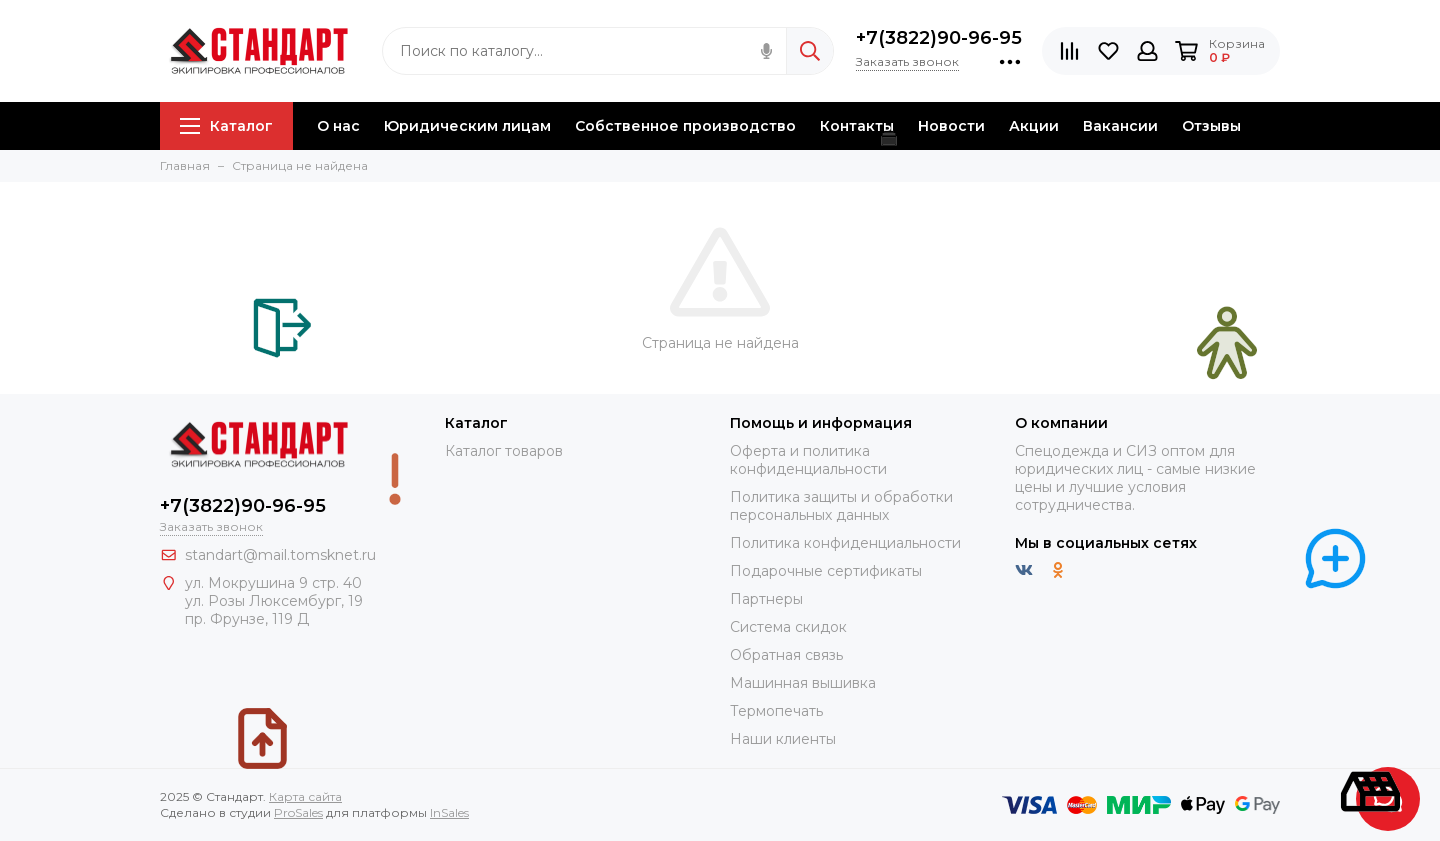 The image size is (1440, 841). What do you see at coordinates (1335, 558) in the screenshot?
I see `start a new conversation` at bounding box center [1335, 558].